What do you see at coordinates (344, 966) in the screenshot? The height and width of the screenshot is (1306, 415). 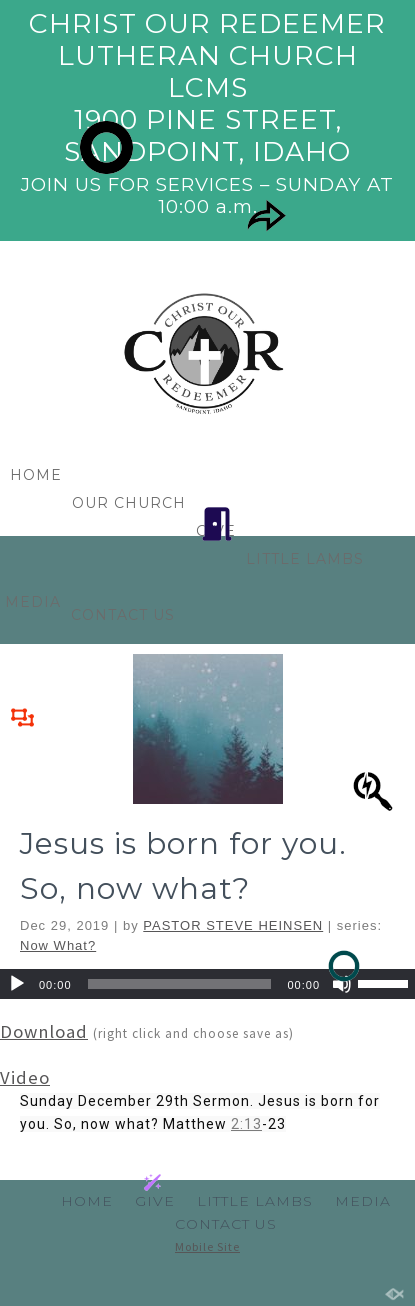 I see `represents an empty or unselected state` at bounding box center [344, 966].